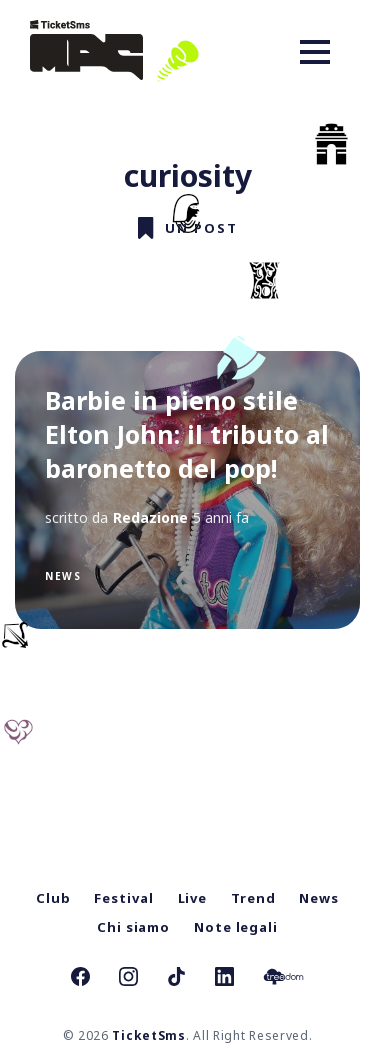  I want to click on select egyptian theme or civilization, so click(186, 213).